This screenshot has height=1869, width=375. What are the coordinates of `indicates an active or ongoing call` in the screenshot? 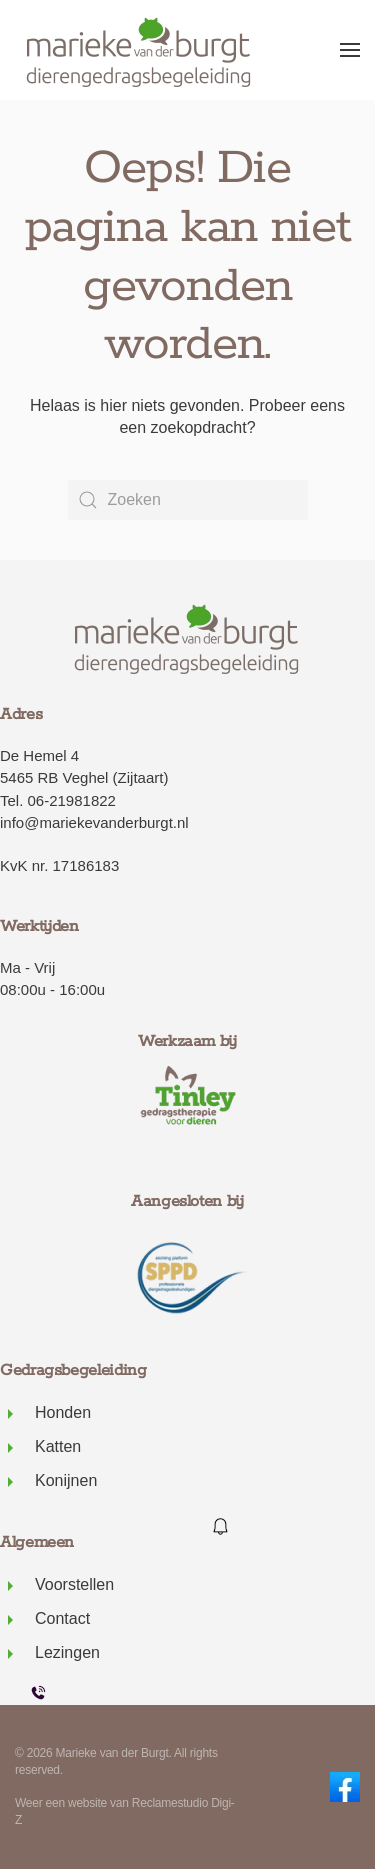 It's located at (38, 1693).